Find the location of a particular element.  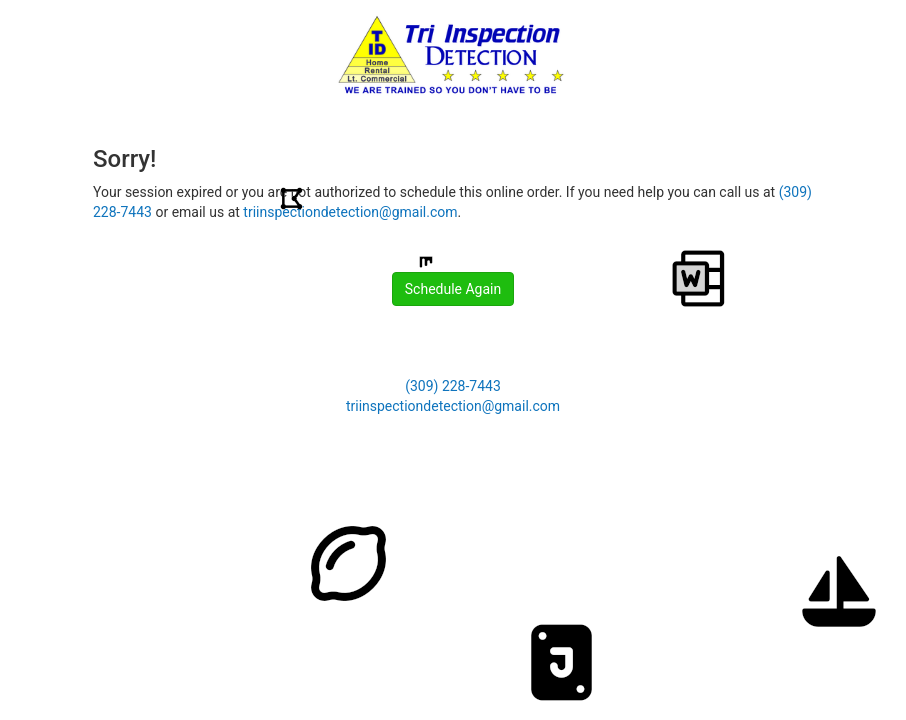

open microsoft word is located at coordinates (700, 278).